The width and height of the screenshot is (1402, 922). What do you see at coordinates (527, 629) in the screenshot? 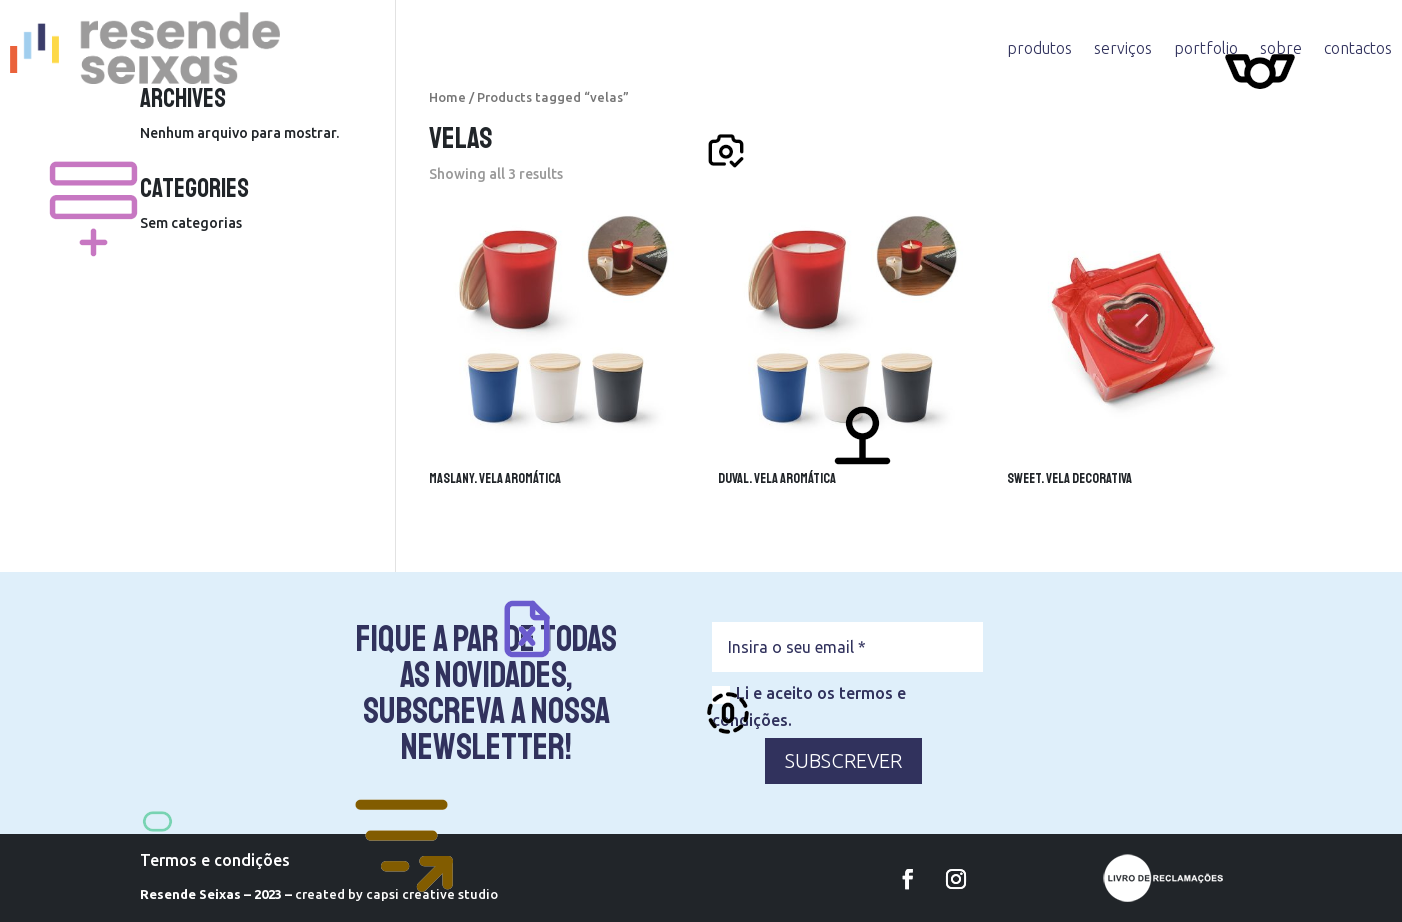
I see `remove or delete a file` at bounding box center [527, 629].